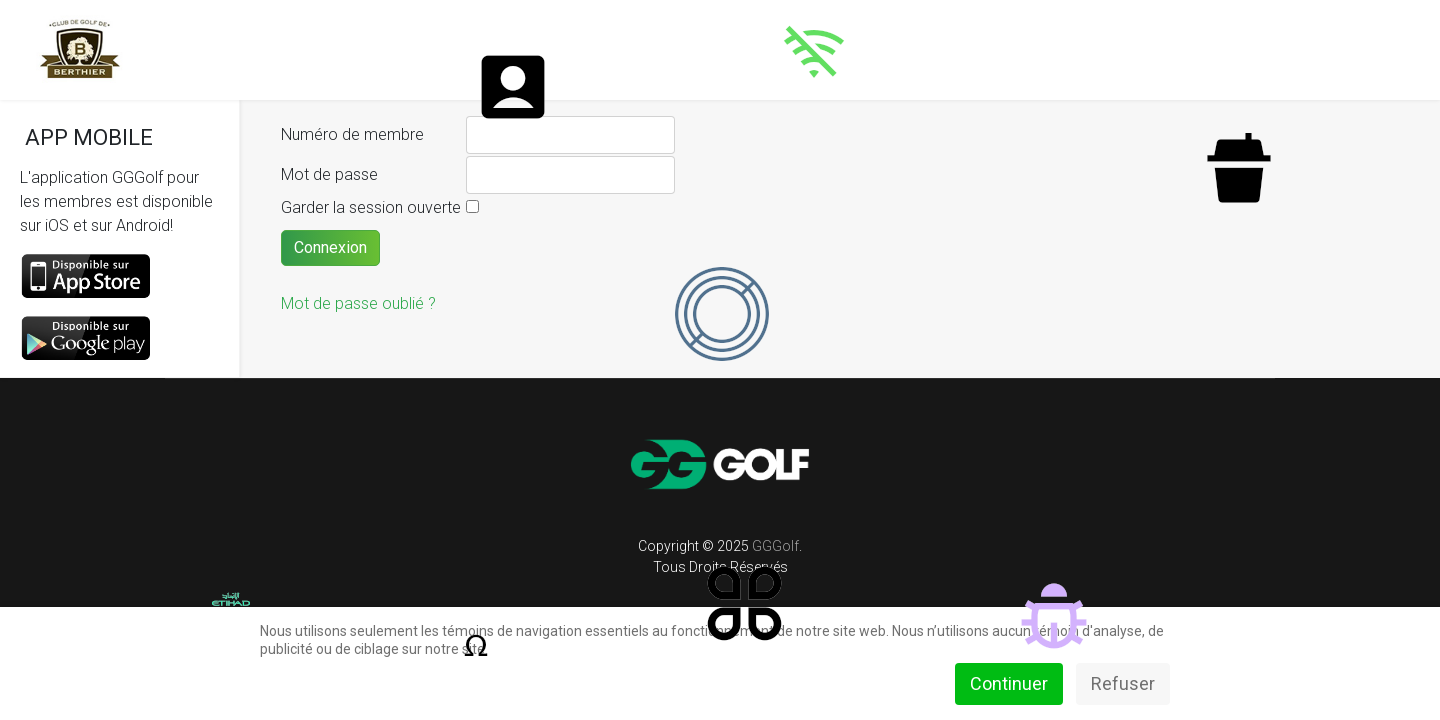 The width and height of the screenshot is (1440, 720). What do you see at coordinates (476, 646) in the screenshot?
I see `insert omega symbol in text editor` at bounding box center [476, 646].